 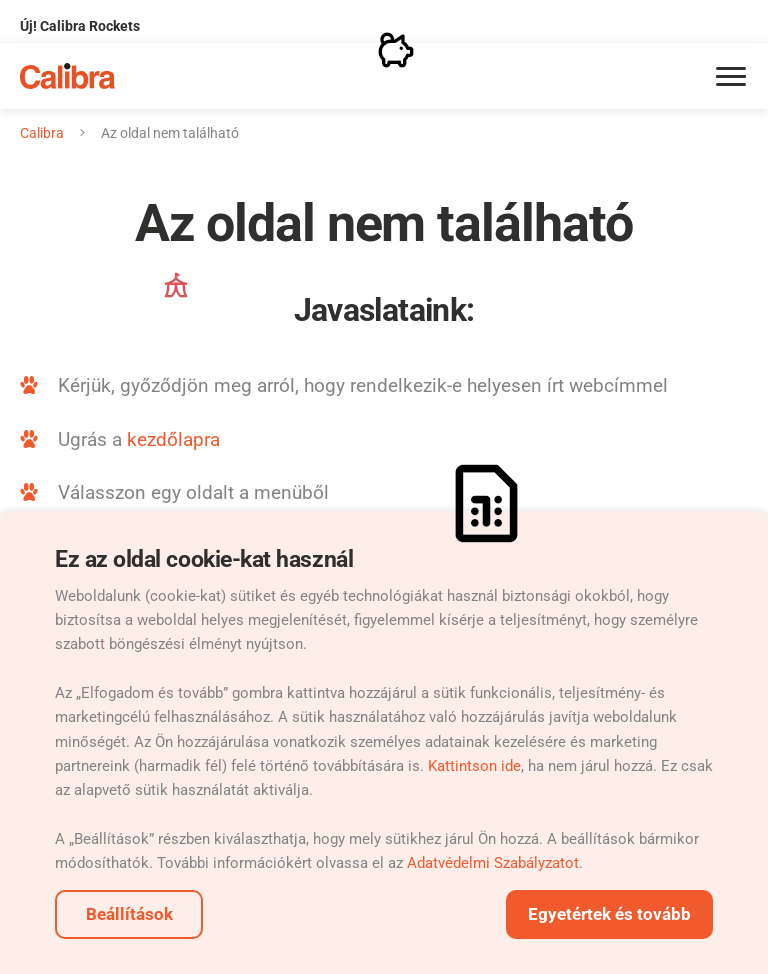 What do you see at coordinates (396, 50) in the screenshot?
I see `view your savings account` at bounding box center [396, 50].